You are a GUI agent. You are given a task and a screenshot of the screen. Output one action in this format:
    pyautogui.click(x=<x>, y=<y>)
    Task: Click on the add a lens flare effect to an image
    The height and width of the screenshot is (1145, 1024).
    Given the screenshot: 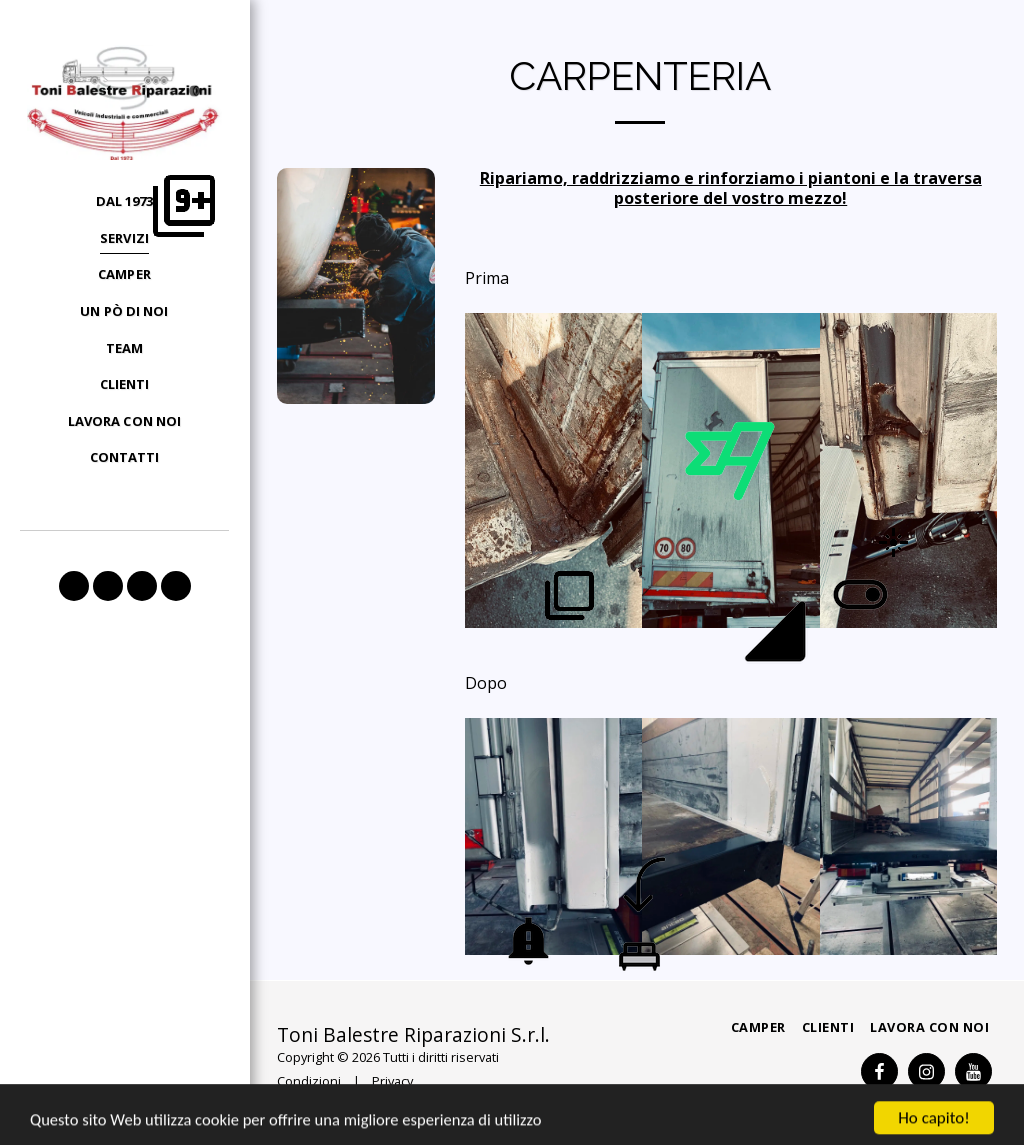 What is the action you would take?
    pyautogui.click(x=893, y=542)
    